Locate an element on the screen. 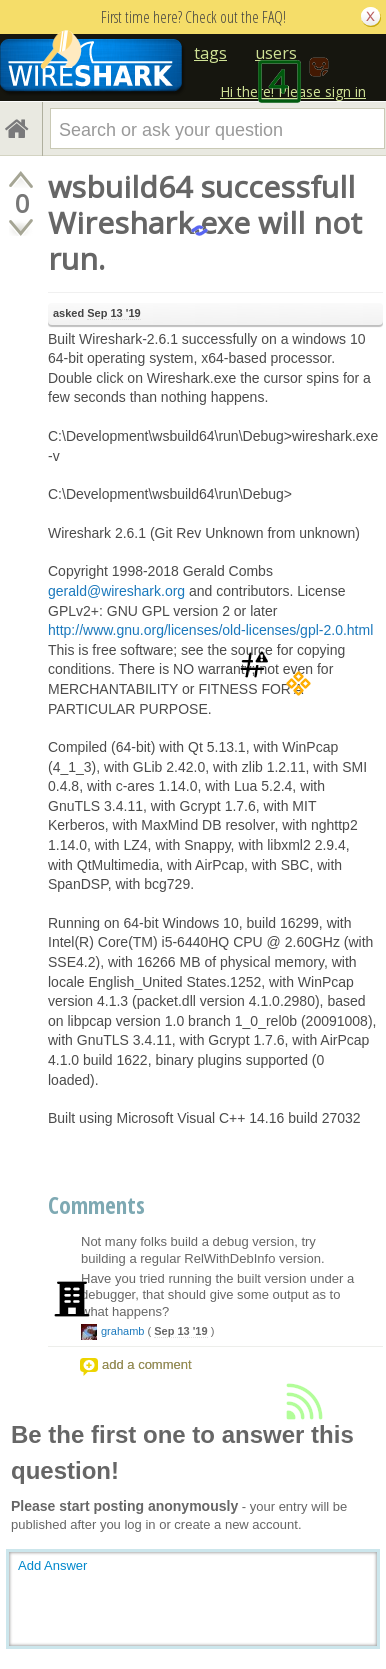  discord golden bug hunter badge indicating elite bug reporter status is located at coordinates (61, 49).